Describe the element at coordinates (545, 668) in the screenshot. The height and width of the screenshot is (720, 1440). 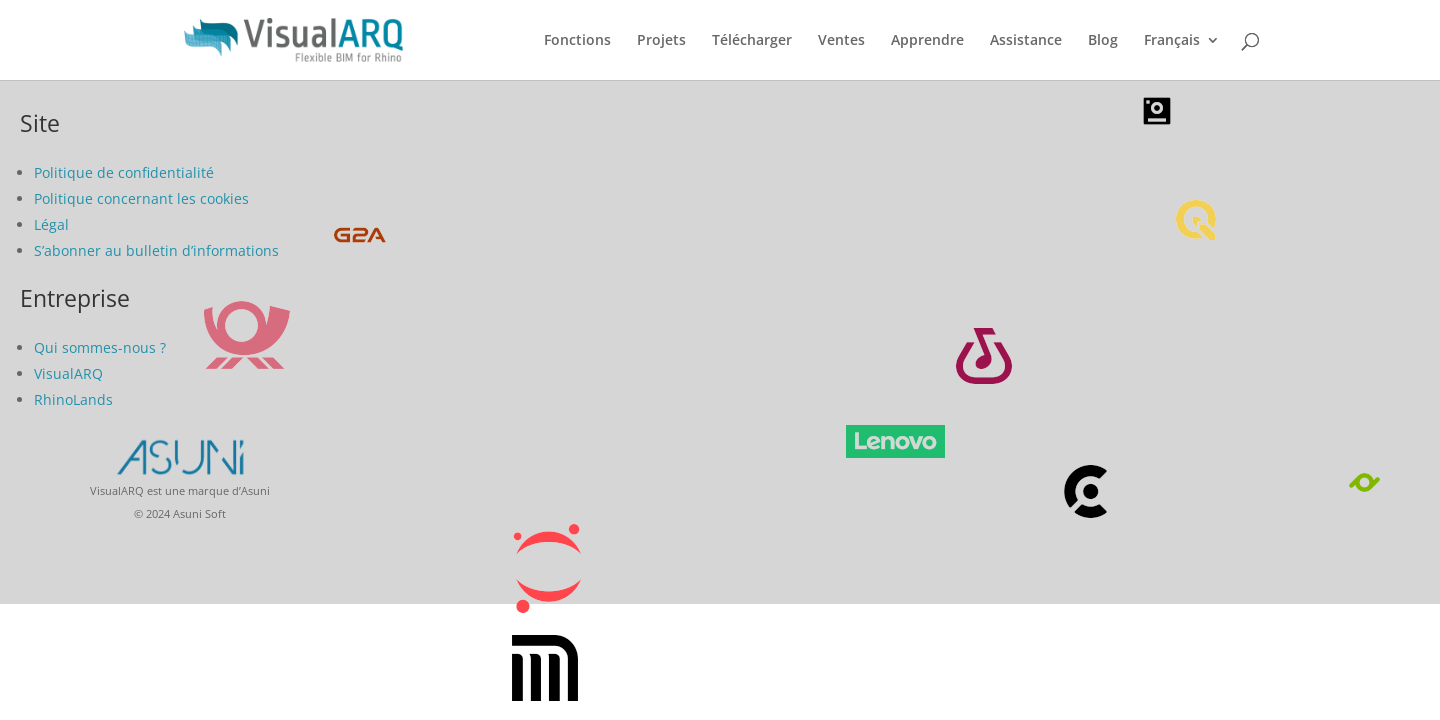
I see `open the Mexico City Metro app` at that location.